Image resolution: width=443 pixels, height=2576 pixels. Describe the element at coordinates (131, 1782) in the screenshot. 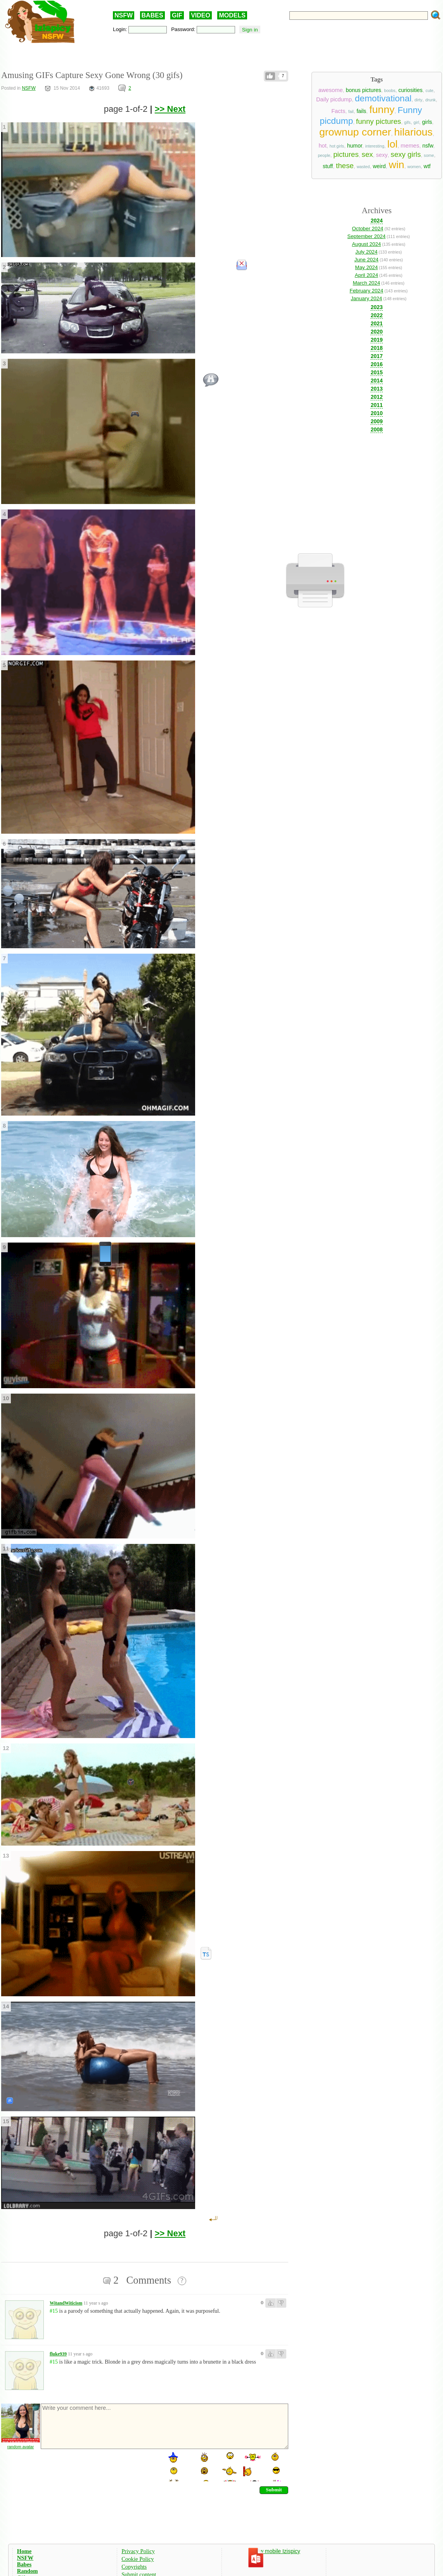

I see `indicates a time-sensitive or urgent item` at that location.